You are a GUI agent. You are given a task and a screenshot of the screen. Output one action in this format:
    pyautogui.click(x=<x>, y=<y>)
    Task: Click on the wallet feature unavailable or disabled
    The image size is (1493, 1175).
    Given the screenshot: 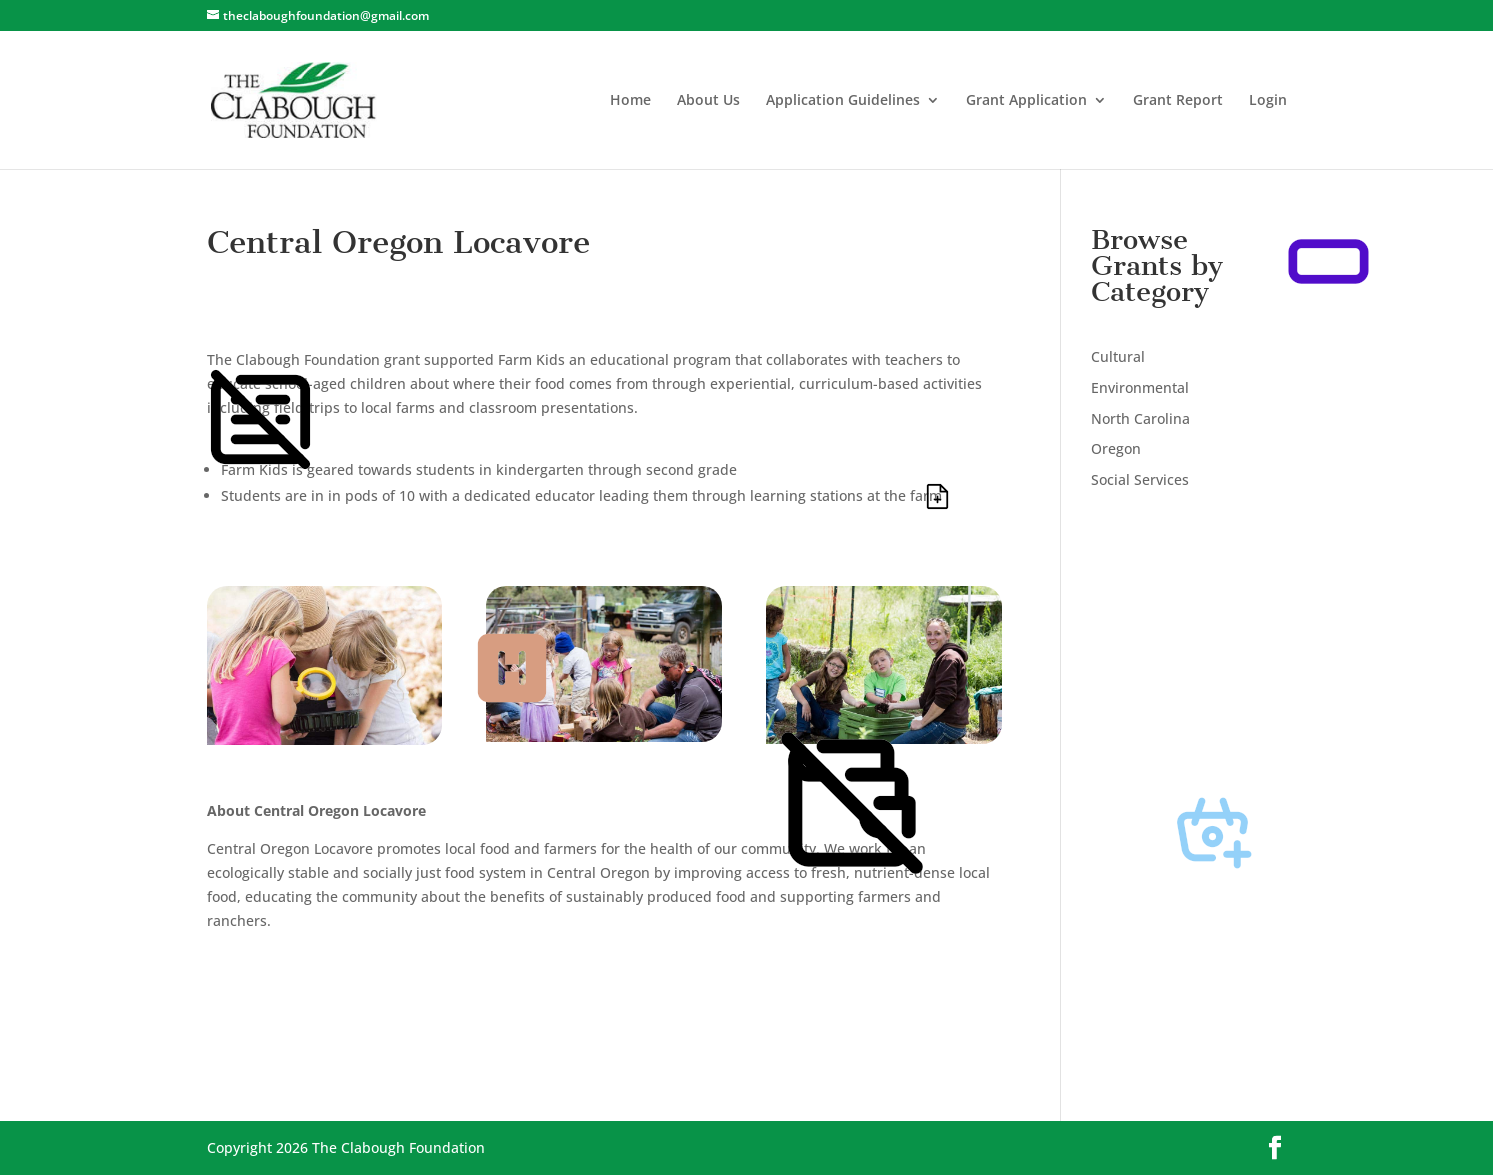 What is the action you would take?
    pyautogui.click(x=852, y=803)
    